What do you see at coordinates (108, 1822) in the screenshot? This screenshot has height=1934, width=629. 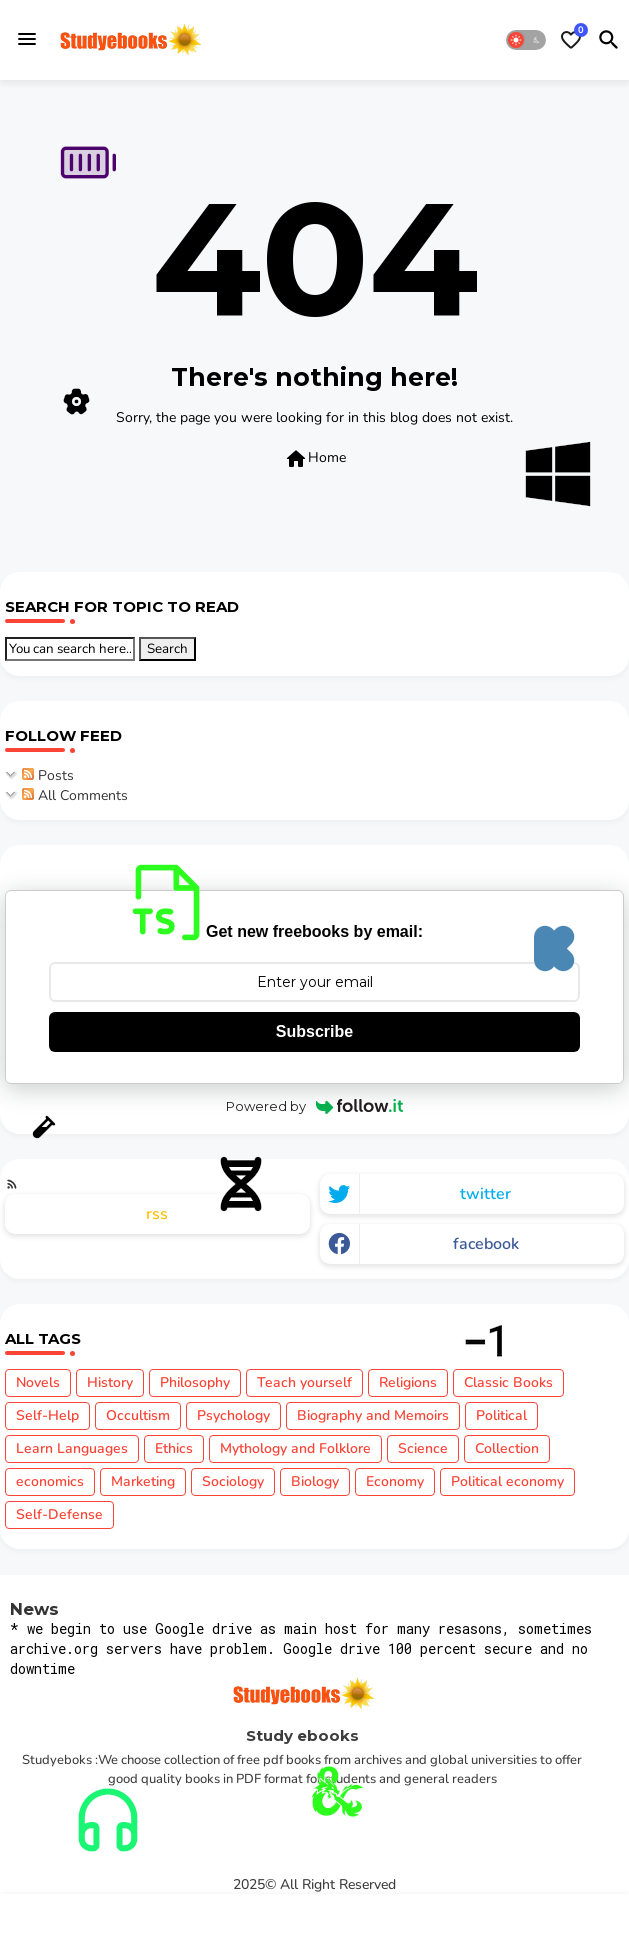 I see `listen to audio or music` at bounding box center [108, 1822].